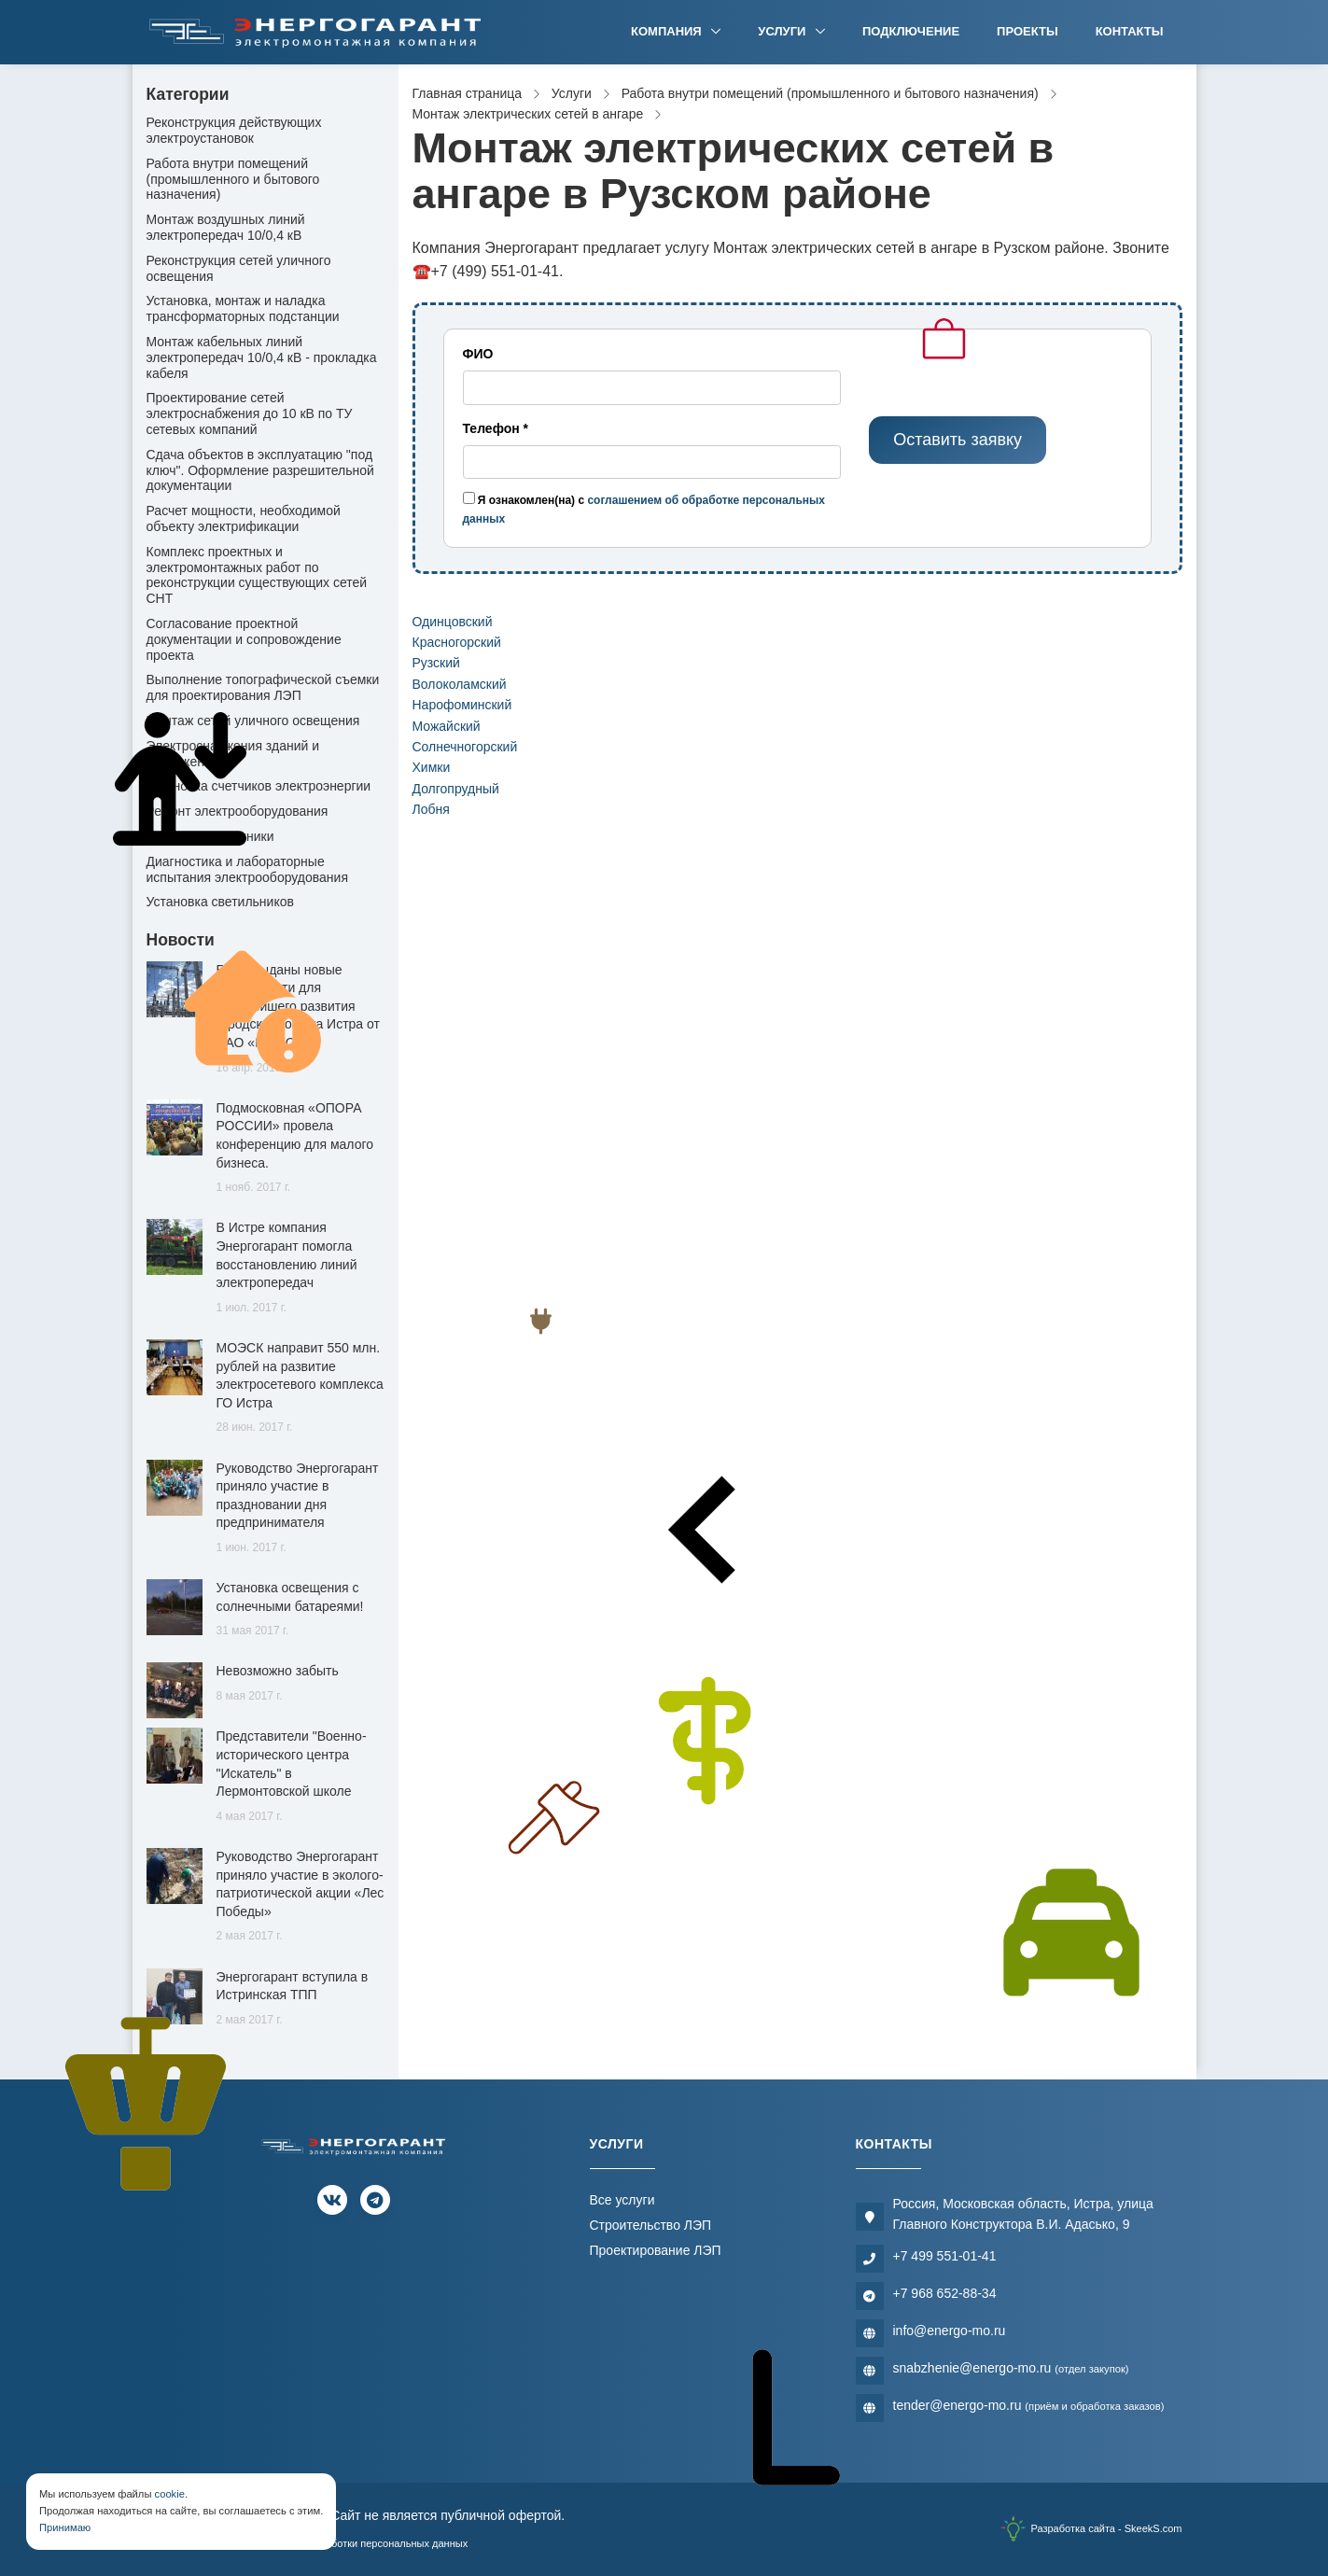 The width and height of the screenshot is (1328, 2576). What do you see at coordinates (1071, 1937) in the screenshot?
I see `request a taxi or cab ride` at bounding box center [1071, 1937].